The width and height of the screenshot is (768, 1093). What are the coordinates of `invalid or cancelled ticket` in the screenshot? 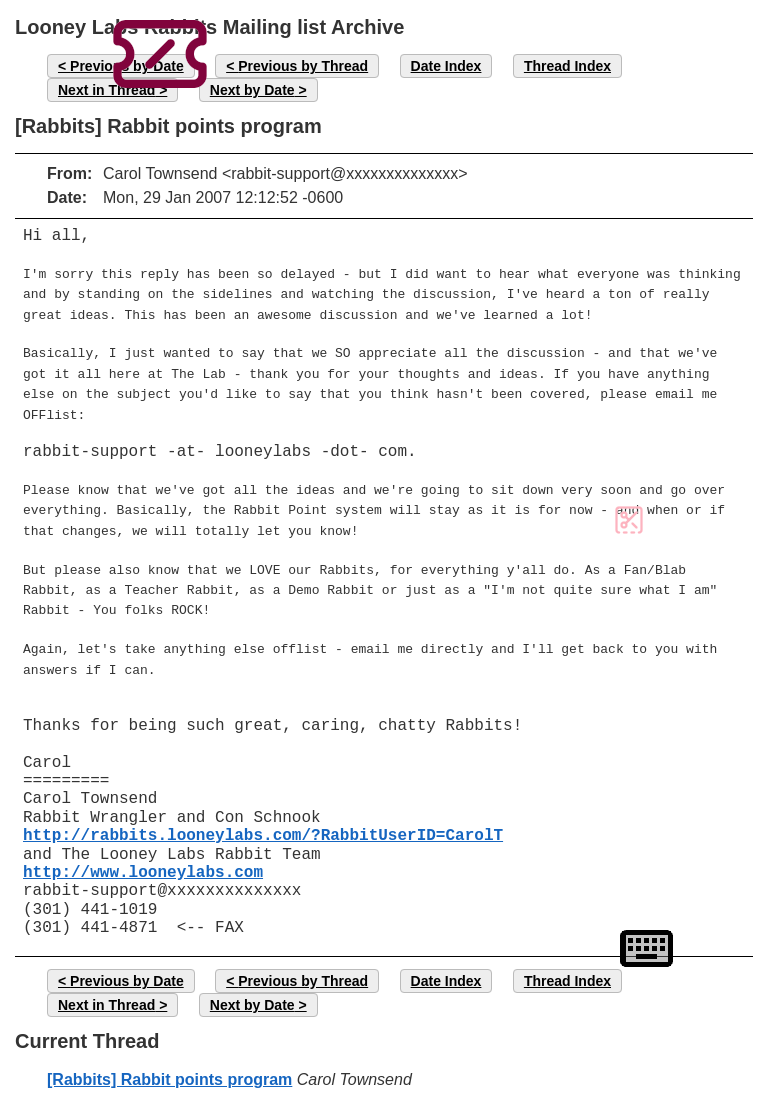 It's located at (160, 54).